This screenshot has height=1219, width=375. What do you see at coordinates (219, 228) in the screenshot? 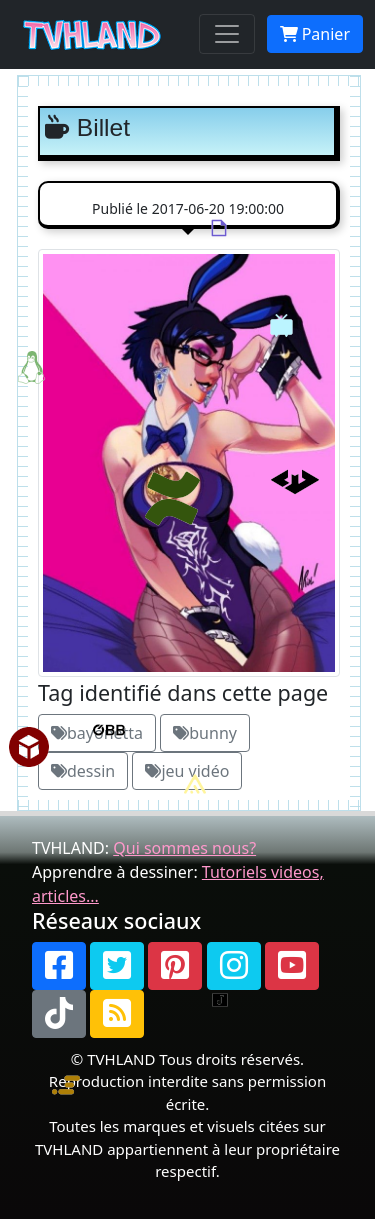
I see `view or open a document` at bounding box center [219, 228].